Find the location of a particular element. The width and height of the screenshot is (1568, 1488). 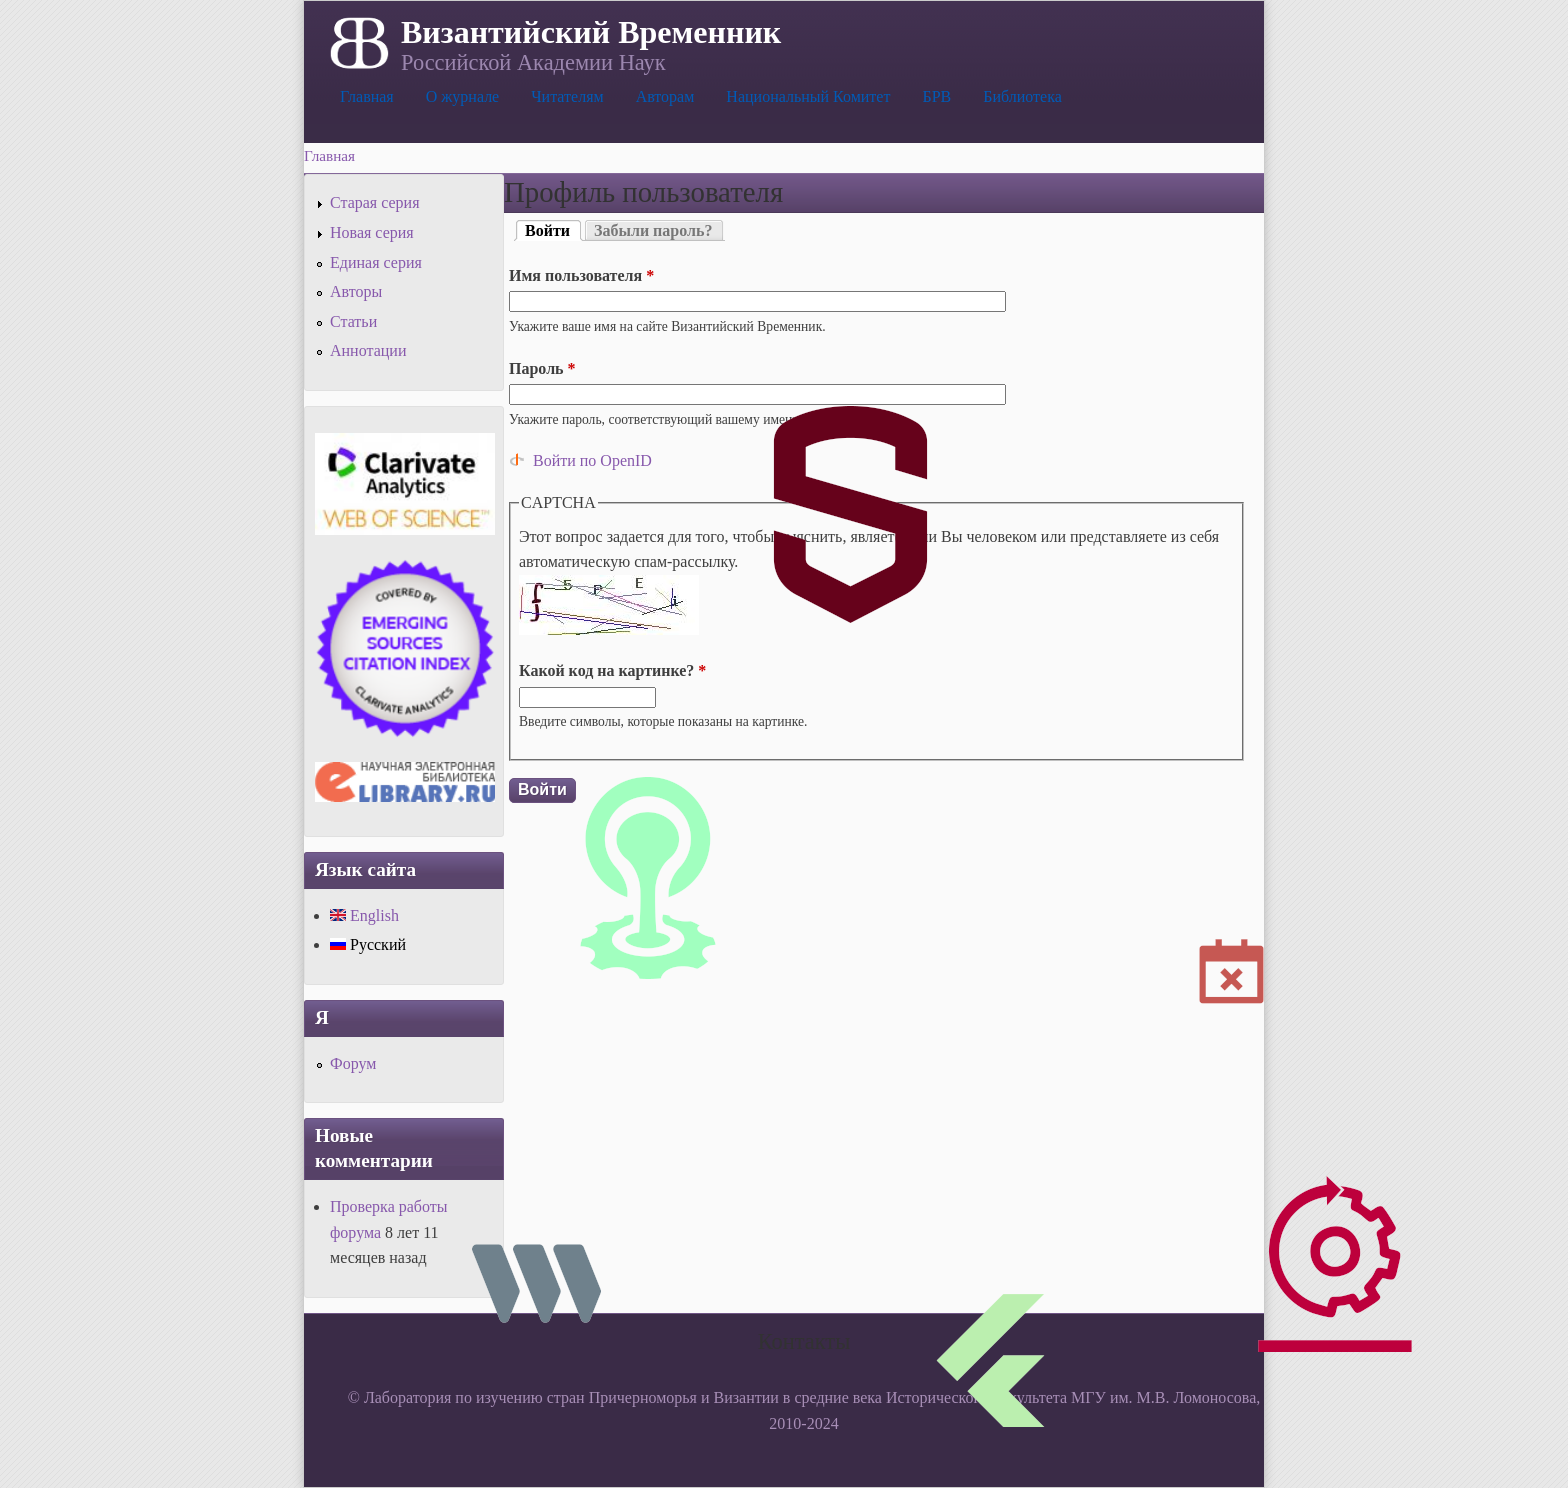

flutter framework logo is located at coordinates (990, 1360).